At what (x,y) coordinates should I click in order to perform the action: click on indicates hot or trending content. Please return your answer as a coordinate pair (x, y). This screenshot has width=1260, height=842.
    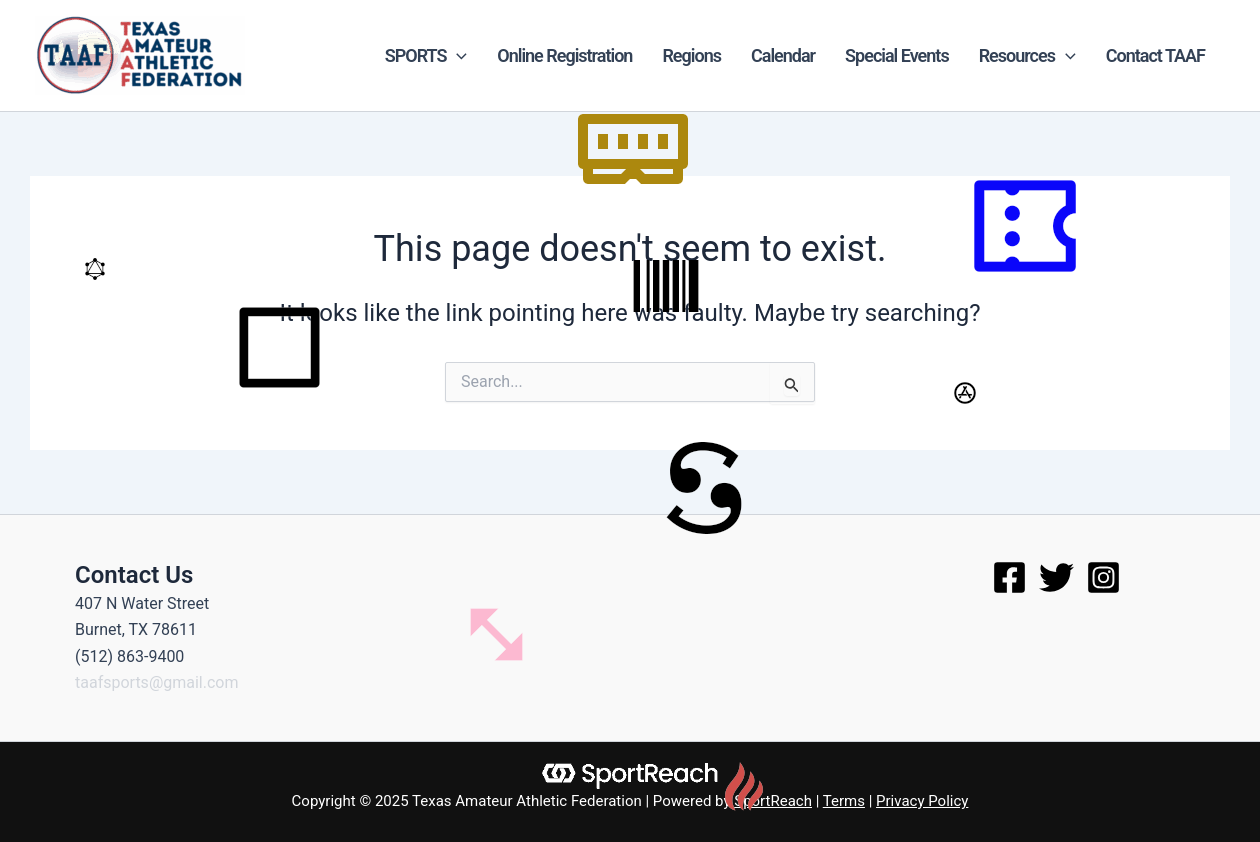
    Looking at the image, I should click on (744, 787).